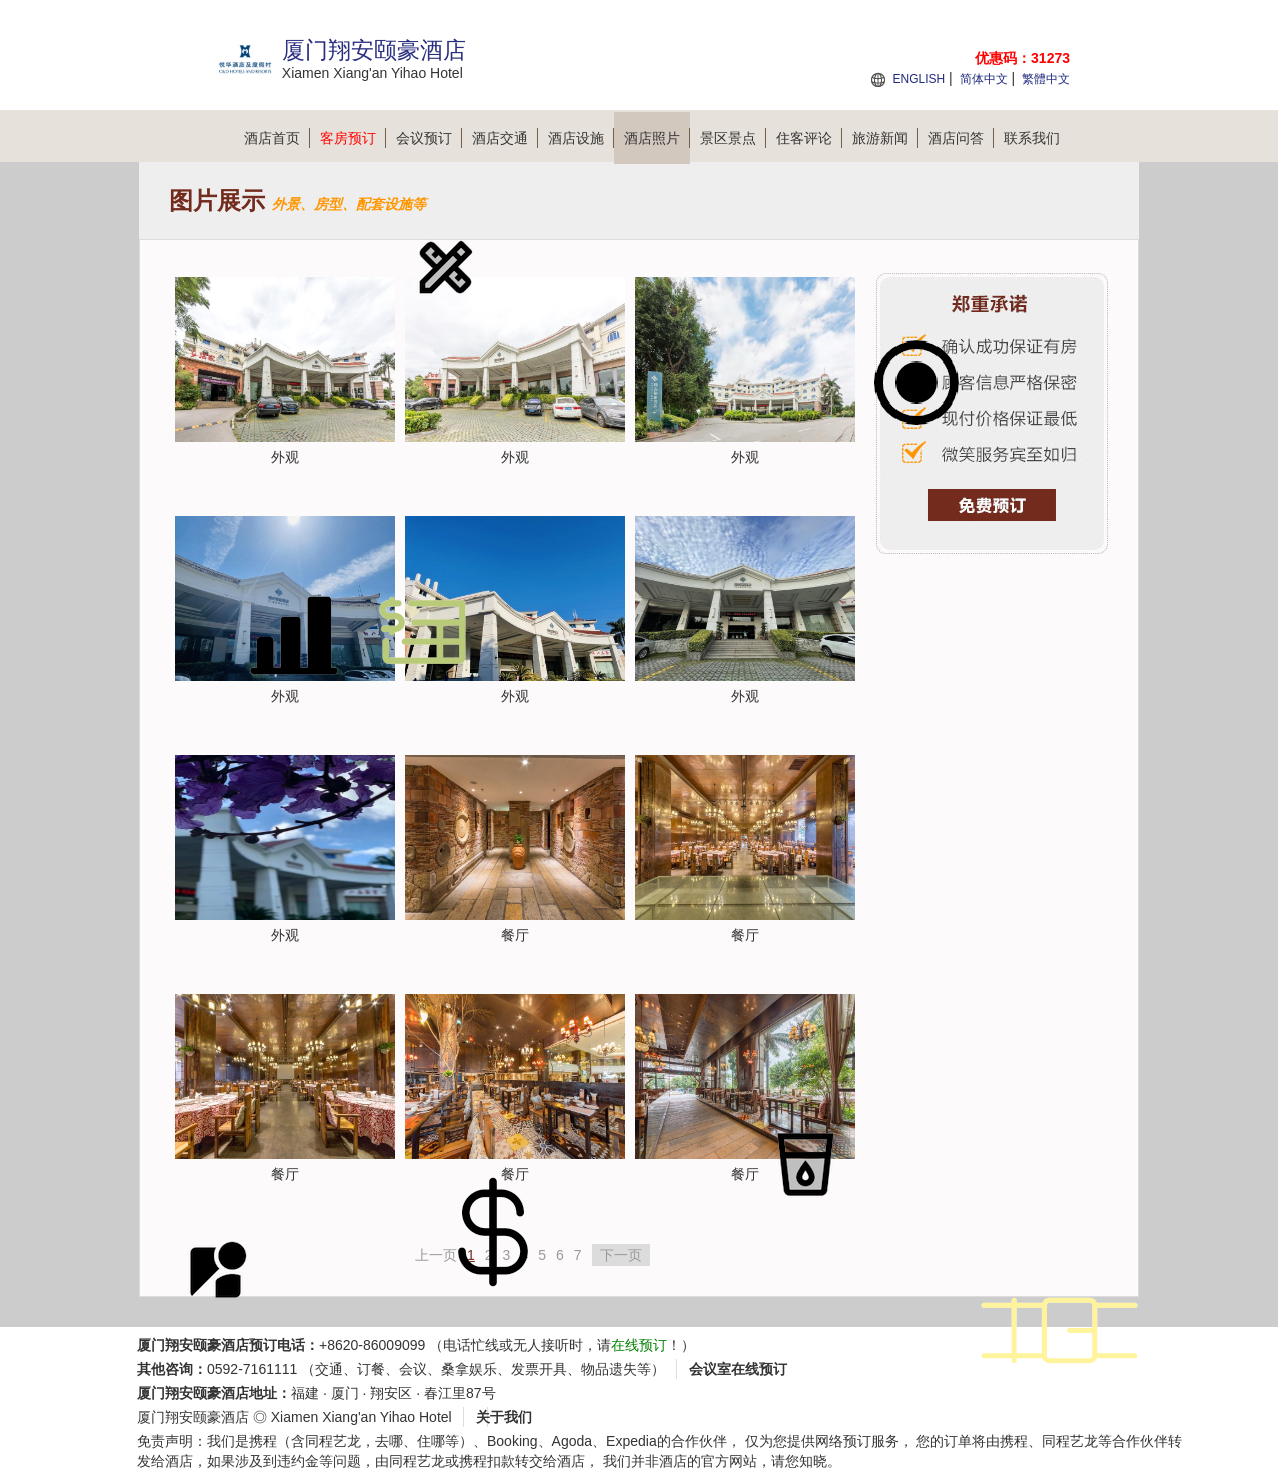 This screenshot has width=1278, height=1479. What do you see at coordinates (294, 637) in the screenshot?
I see `view analytics or statistics` at bounding box center [294, 637].